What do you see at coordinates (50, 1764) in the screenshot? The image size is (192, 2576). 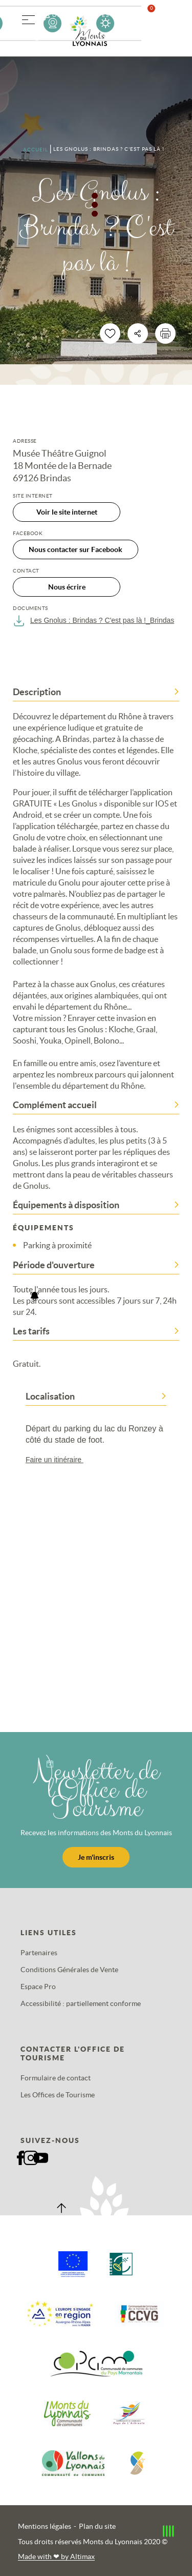 I see `indicates a calendar event or notification` at bounding box center [50, 1764].